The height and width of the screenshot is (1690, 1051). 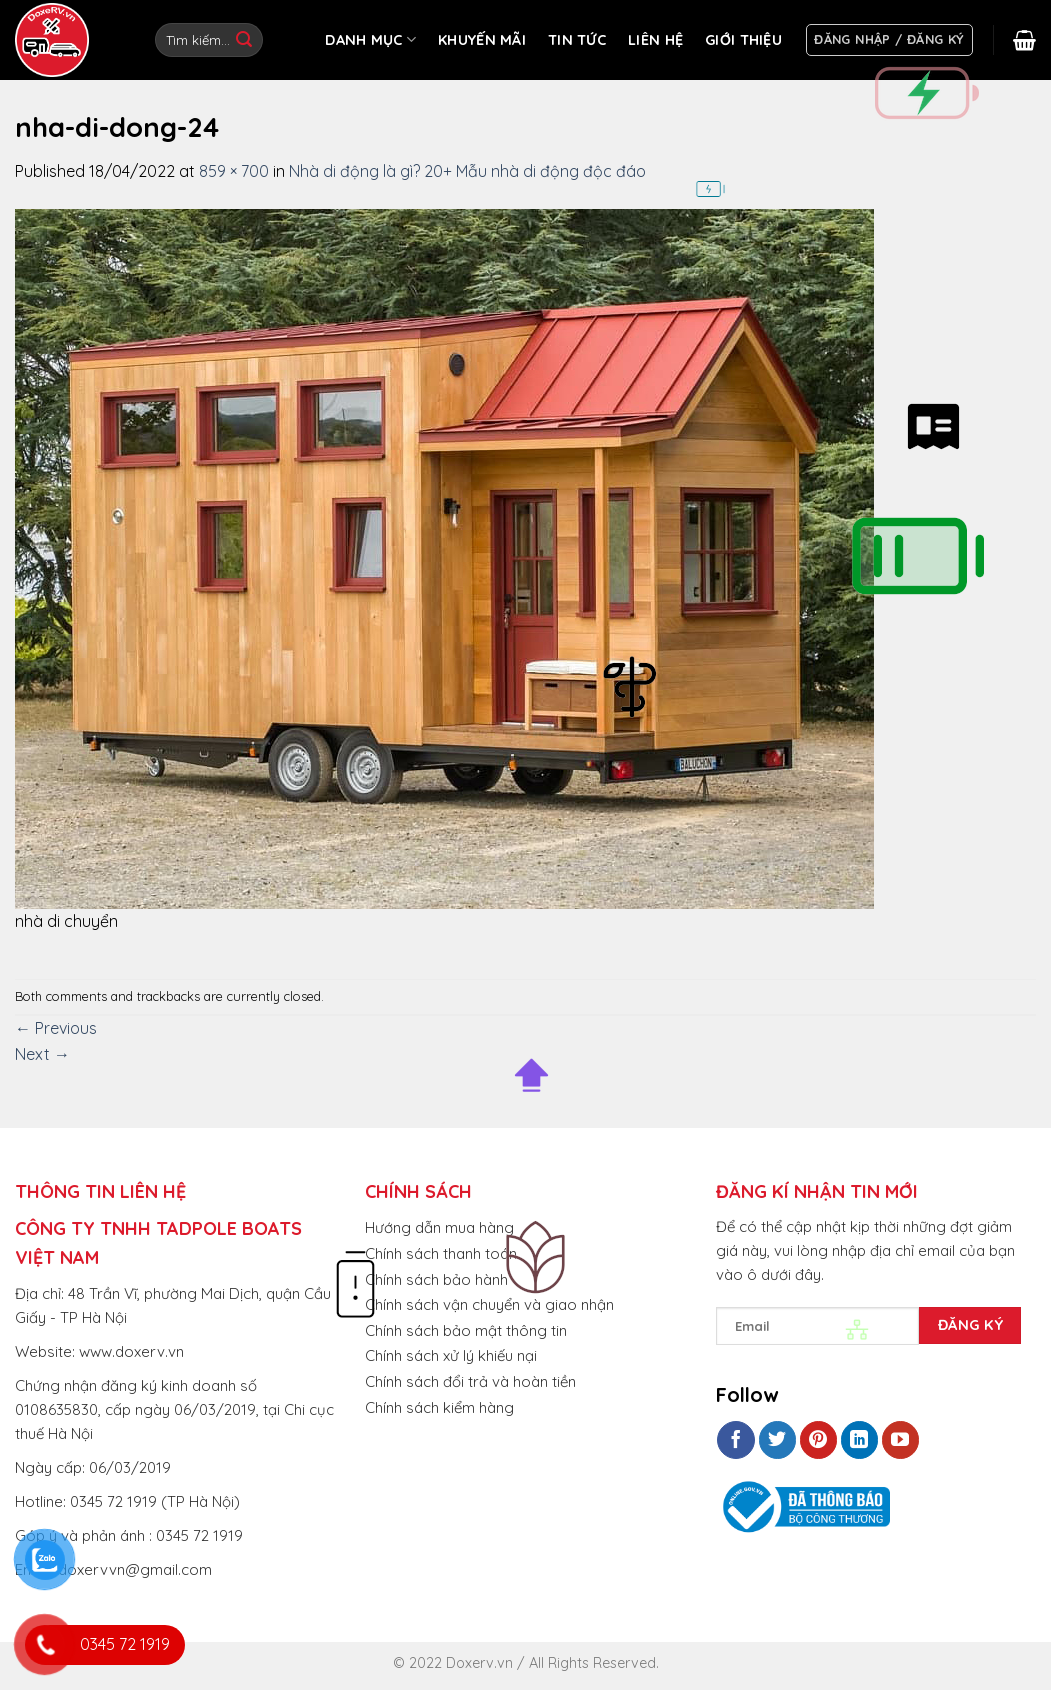 I want to click on access health or medical services, so click(x=632, y=687).